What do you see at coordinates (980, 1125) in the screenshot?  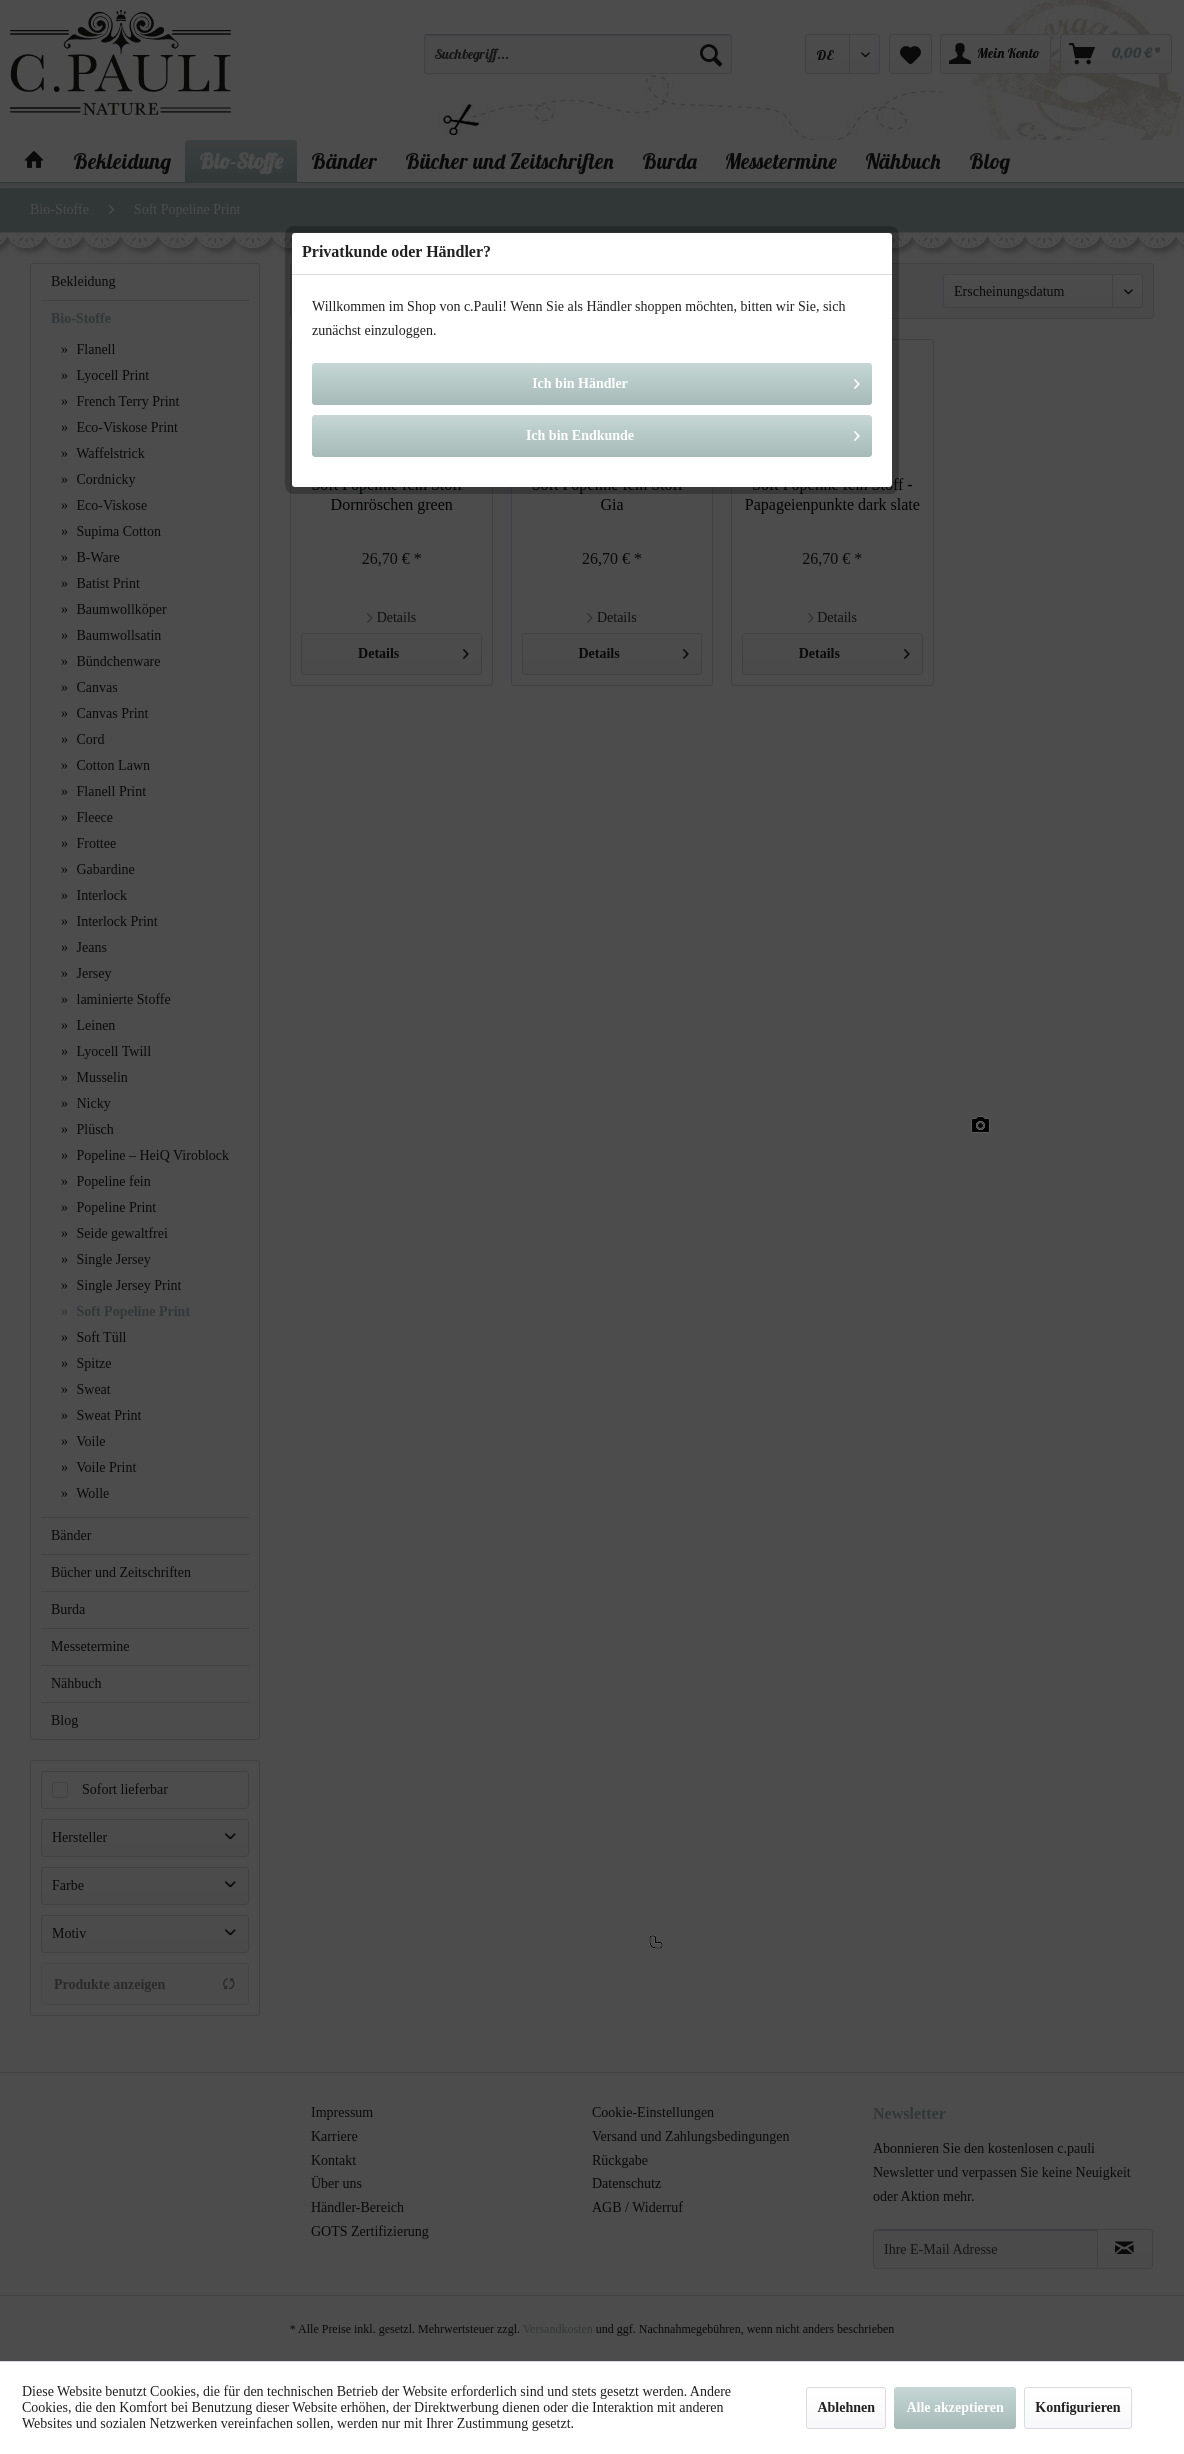 I see `take a photo` at bounding box center [980, 1125].